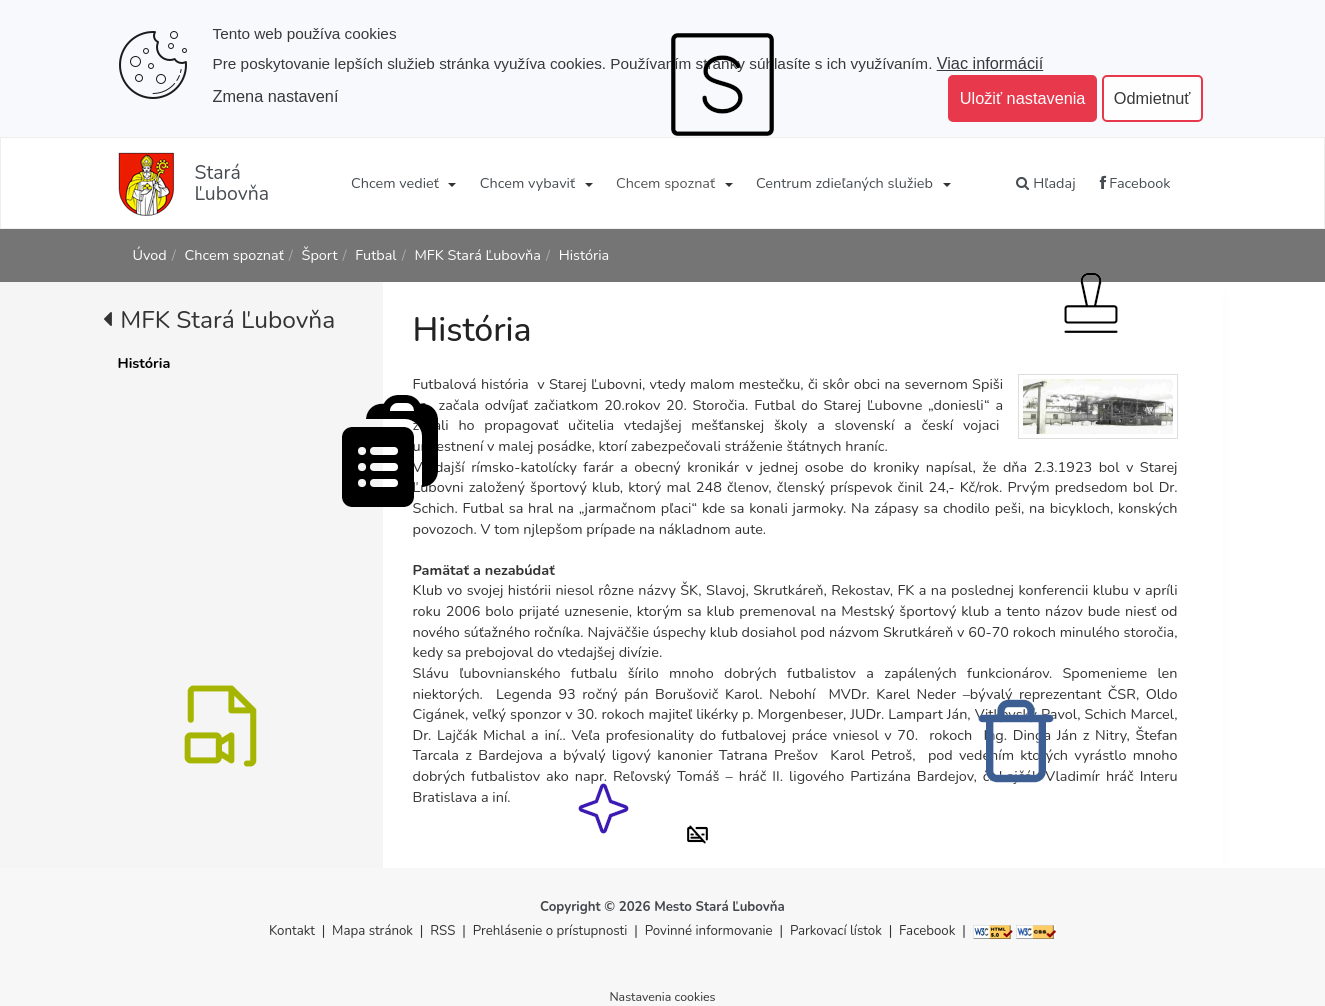 The image size is (1325, 1006). Describe the element at coordinates (722, 84) in the screenshot. I see `link to Stripe payment services` at that location.